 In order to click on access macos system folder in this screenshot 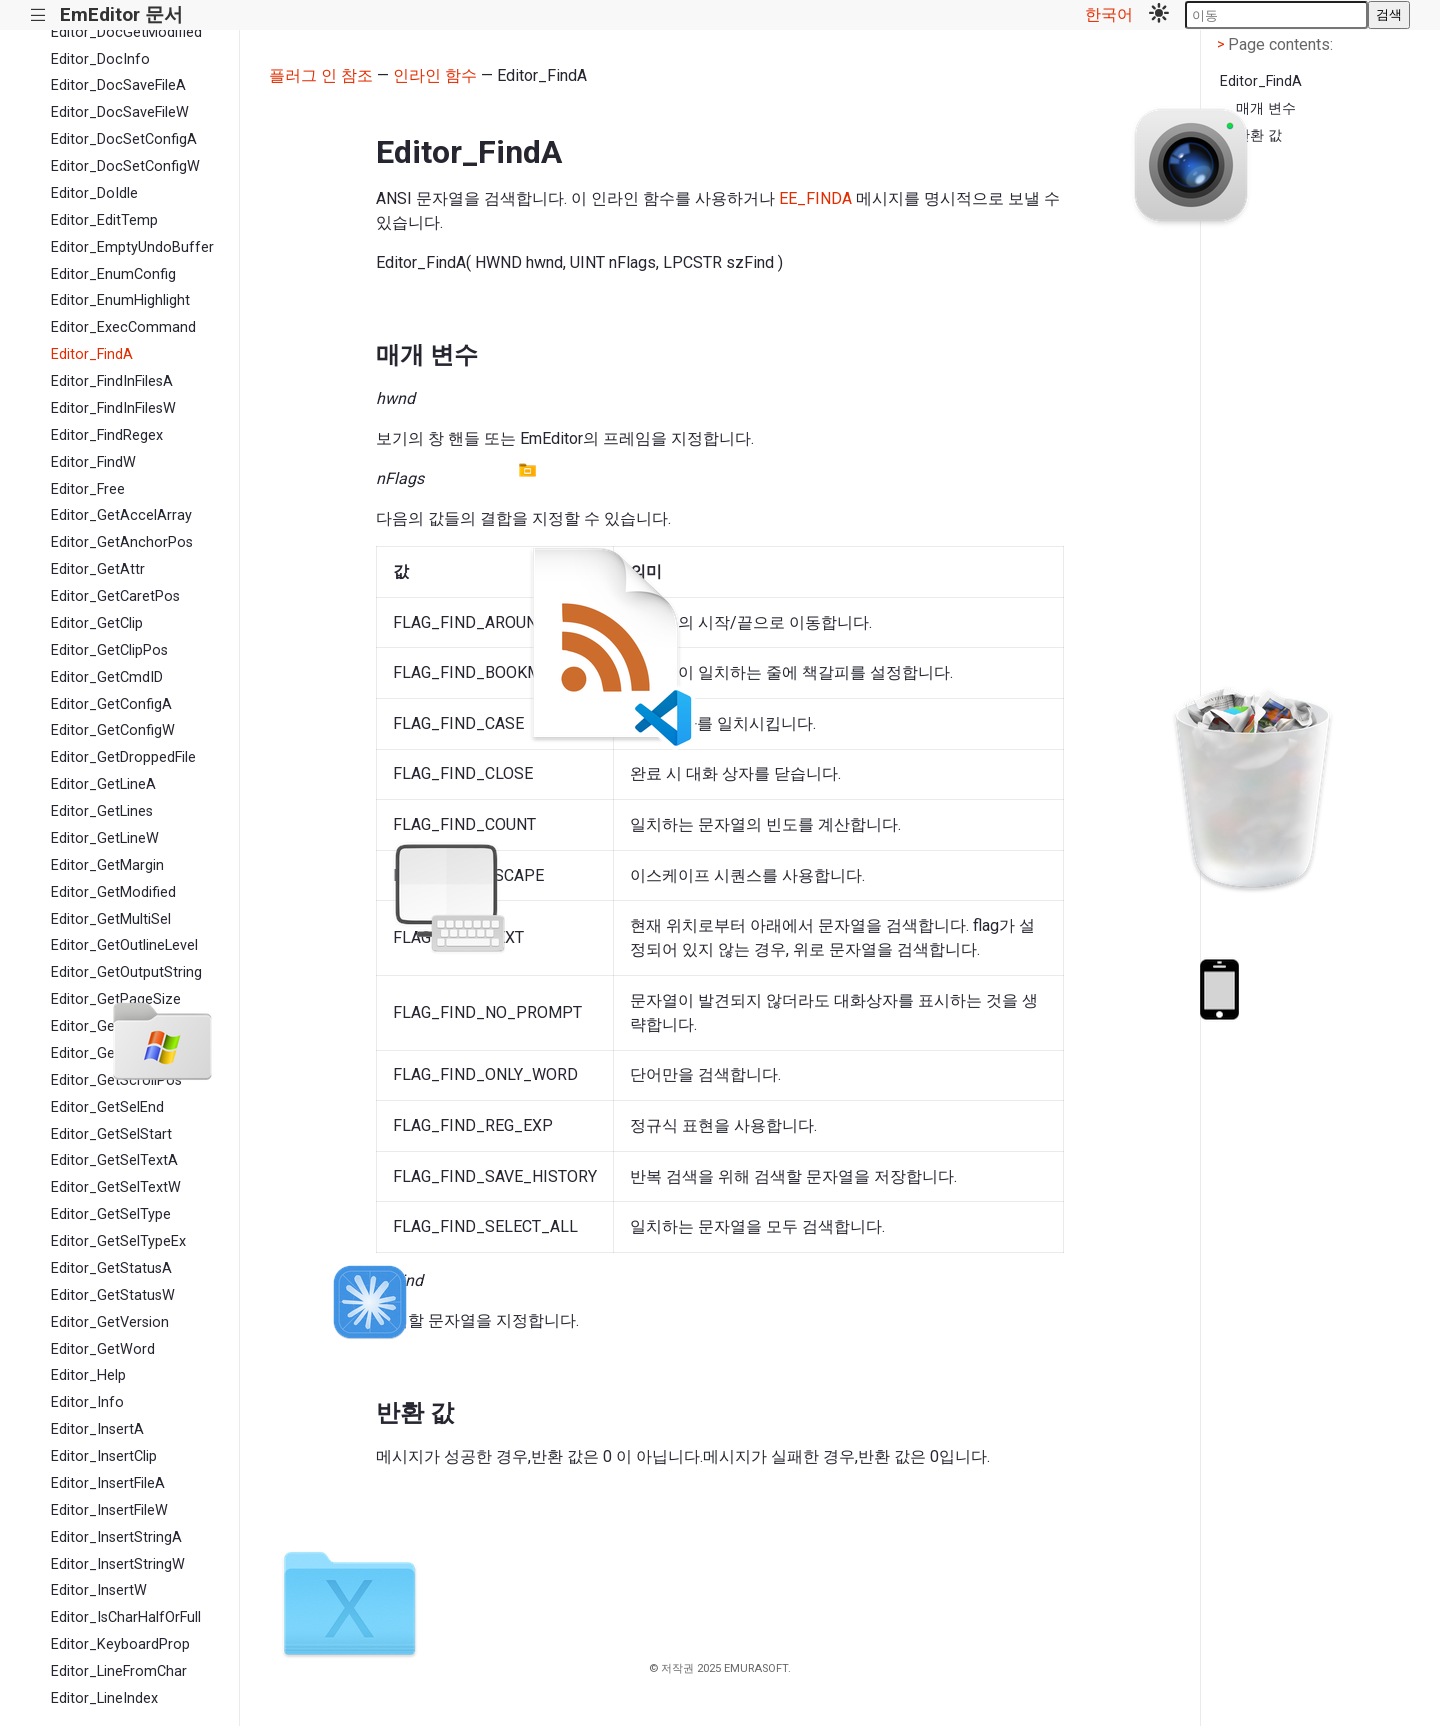, I will do `click(349, 1603)`.